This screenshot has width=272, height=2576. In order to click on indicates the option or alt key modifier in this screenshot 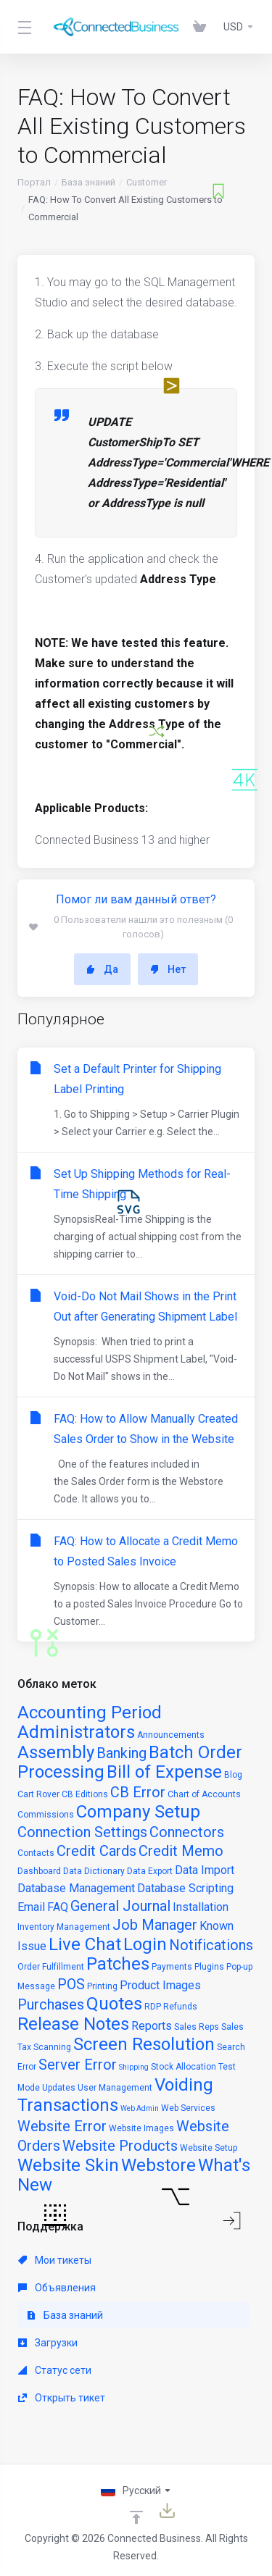, I will do `click(176, 2196)`.